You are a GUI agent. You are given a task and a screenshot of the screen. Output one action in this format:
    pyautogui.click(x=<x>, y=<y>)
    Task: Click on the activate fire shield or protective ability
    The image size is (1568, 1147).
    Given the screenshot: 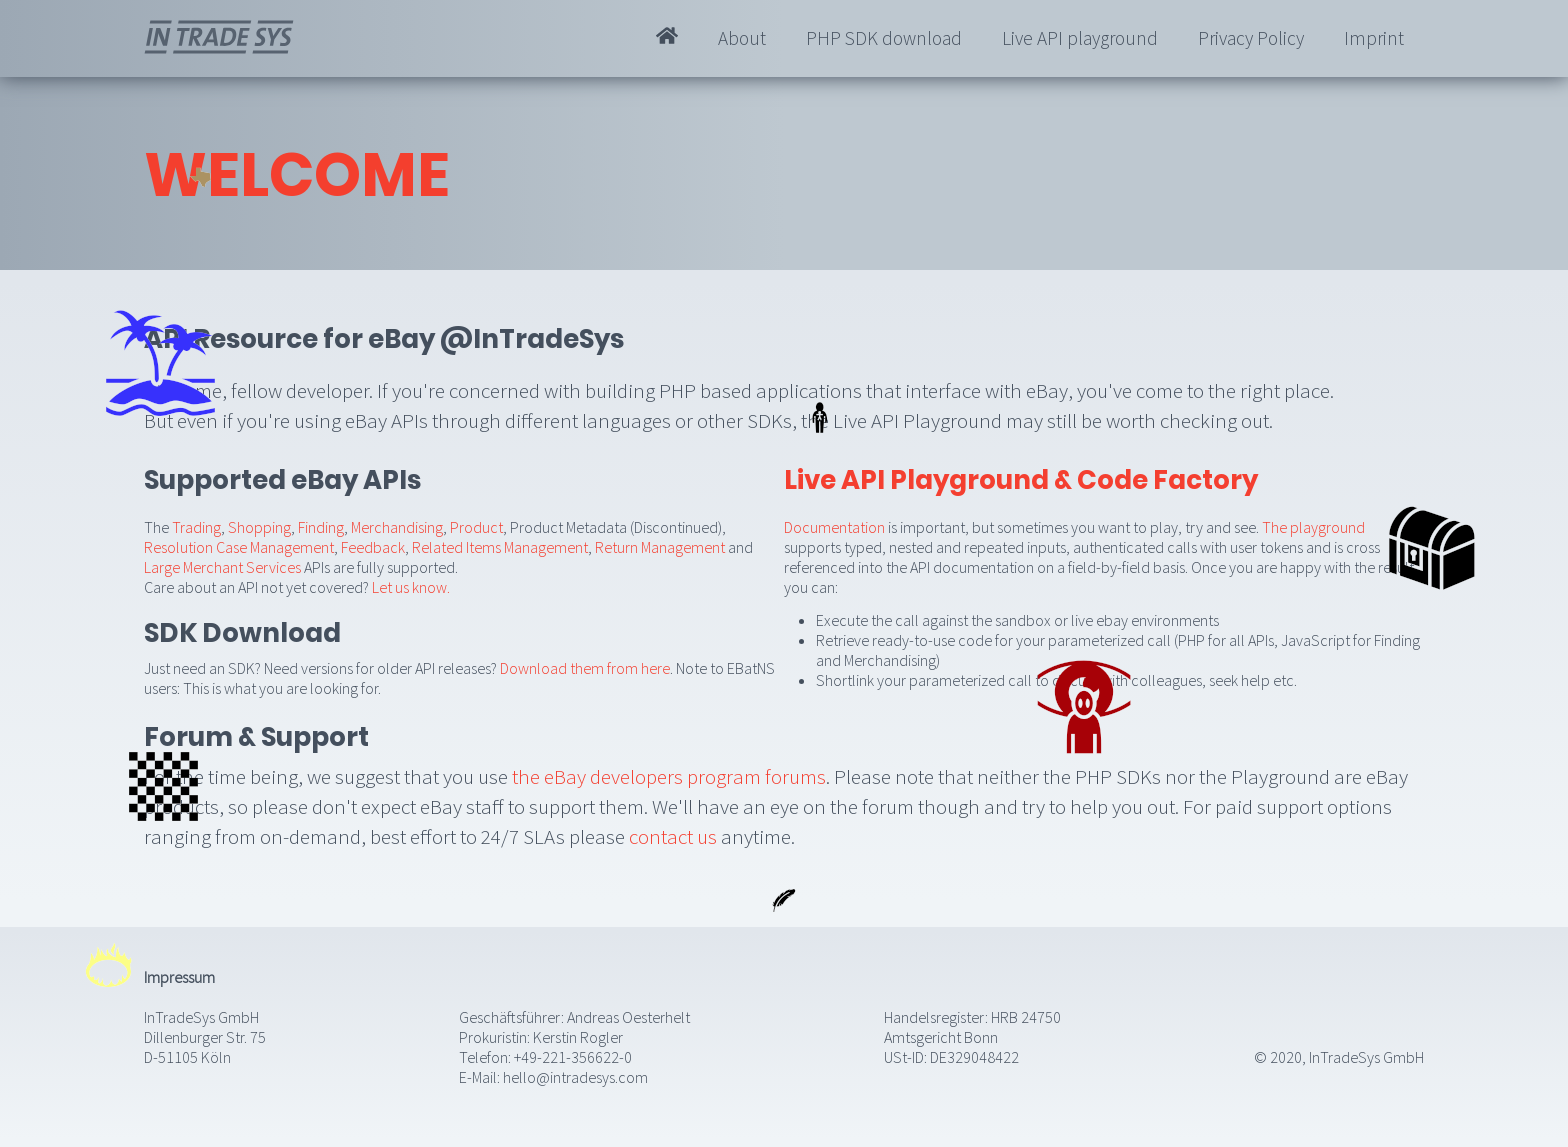 What is the action you would take?
    pyautogui.click(x=108, y=965)
    